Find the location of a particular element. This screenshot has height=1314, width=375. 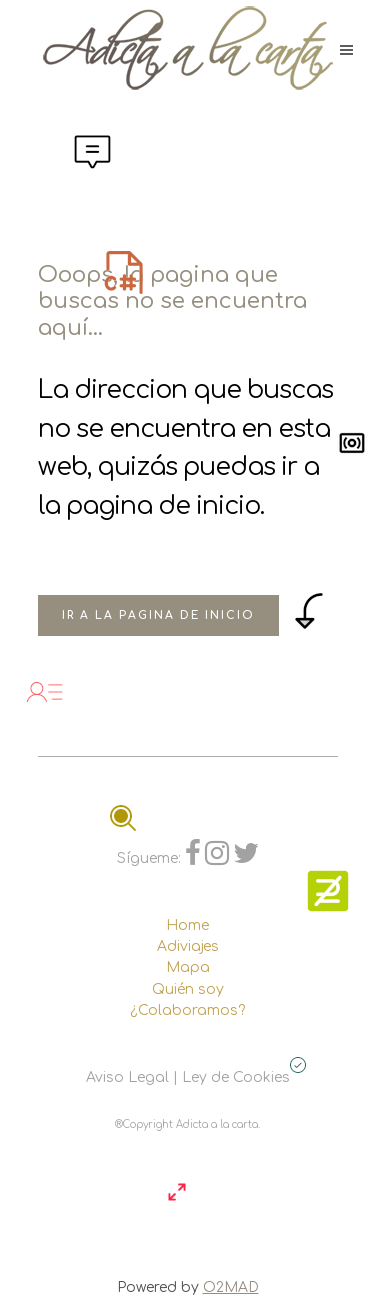

open chat or messaging is located at coordinates (92, 150).